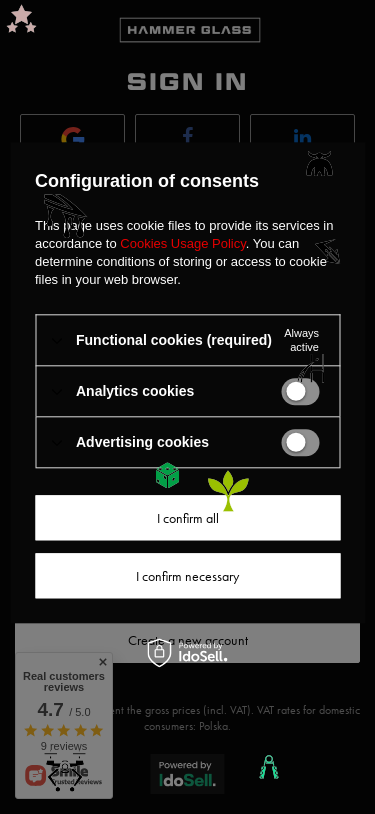 This screenshot has height=814, width=375. What do you see at coordinates (327, 251) in the screenshot?
I see `activate ricochet or bouncing attack ability` at bounding box center [327, 251].